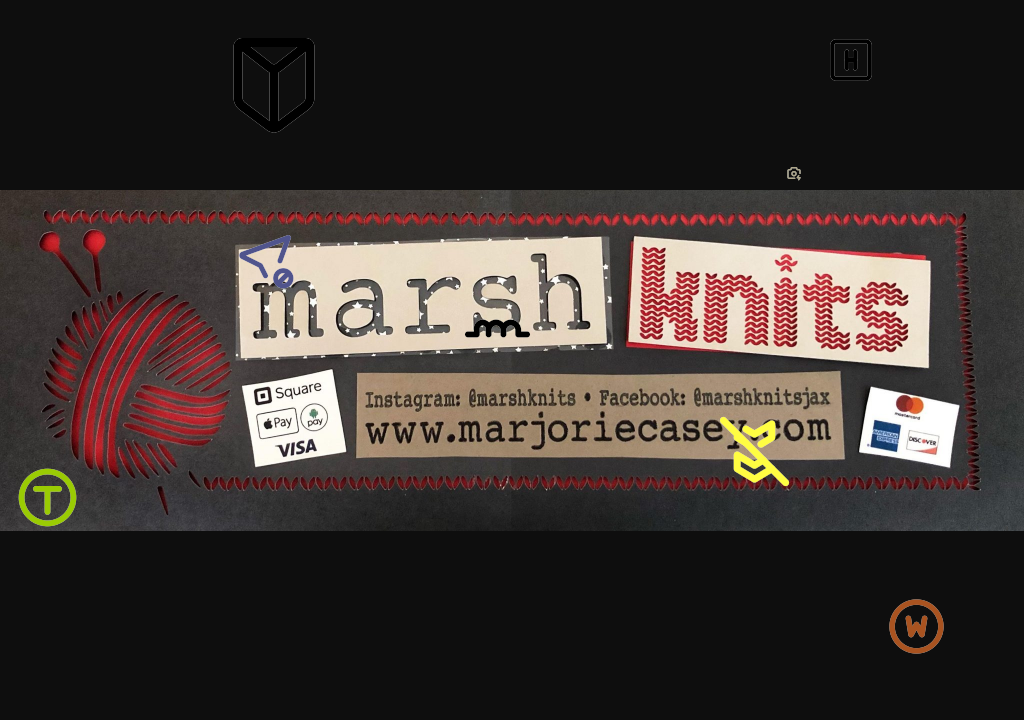  I want to click on access light refraction or color spectrum tools, so click(274, 83).